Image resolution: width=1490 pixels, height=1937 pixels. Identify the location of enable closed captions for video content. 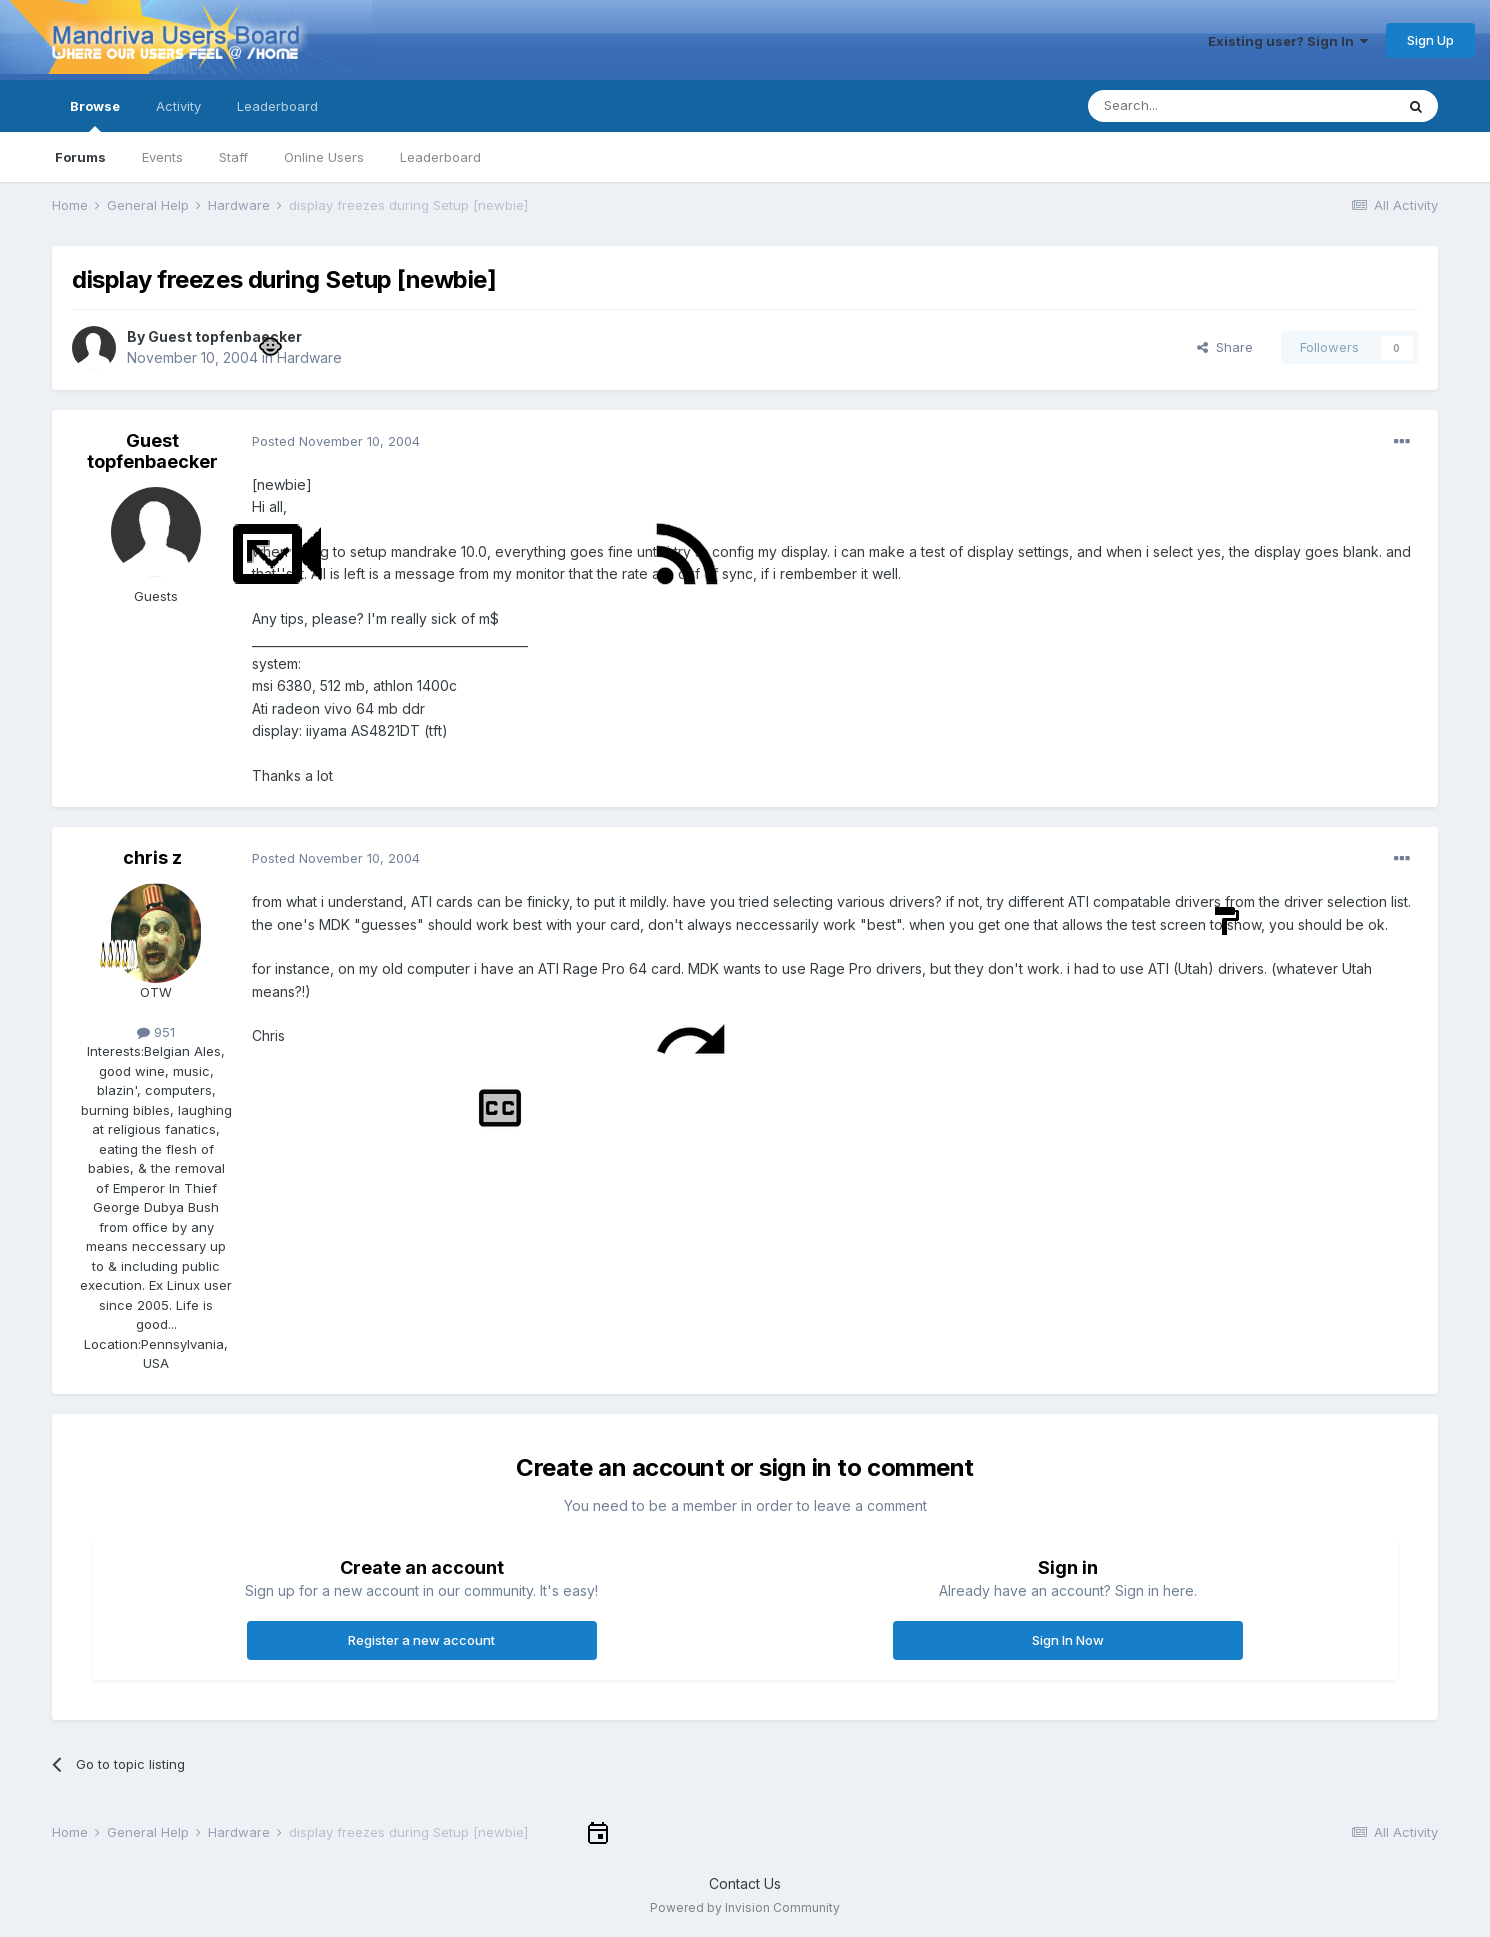
(500, 1108).